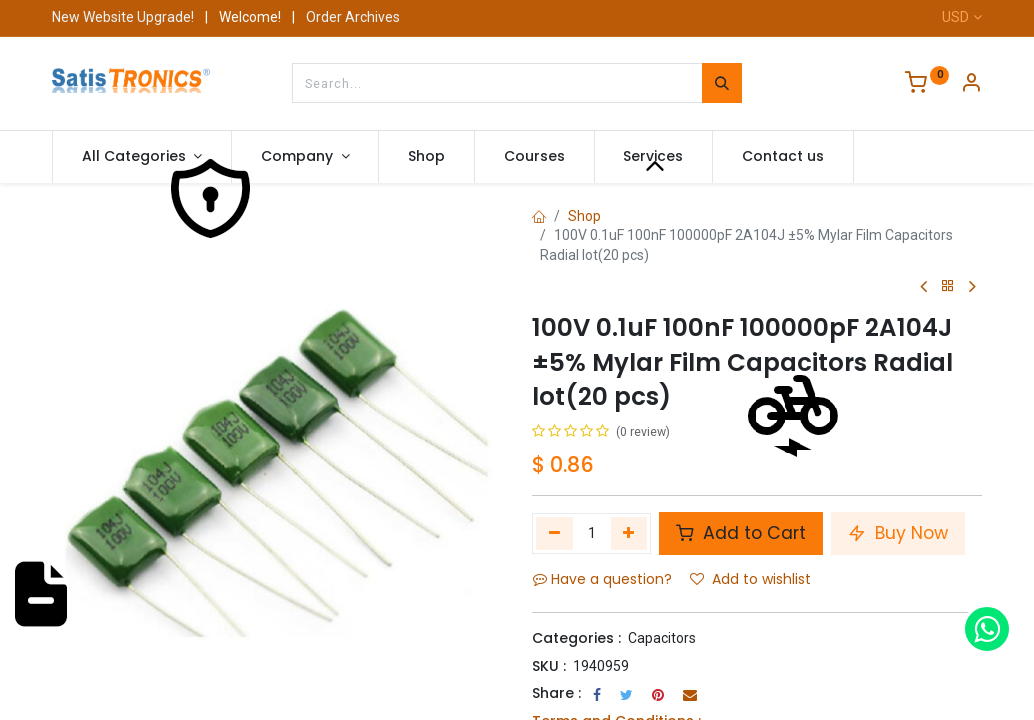  What do you see at coordinates (793, 416) in the screenshot?
I see `select electric bike as transportation mode` at bounding box center [793, 416].